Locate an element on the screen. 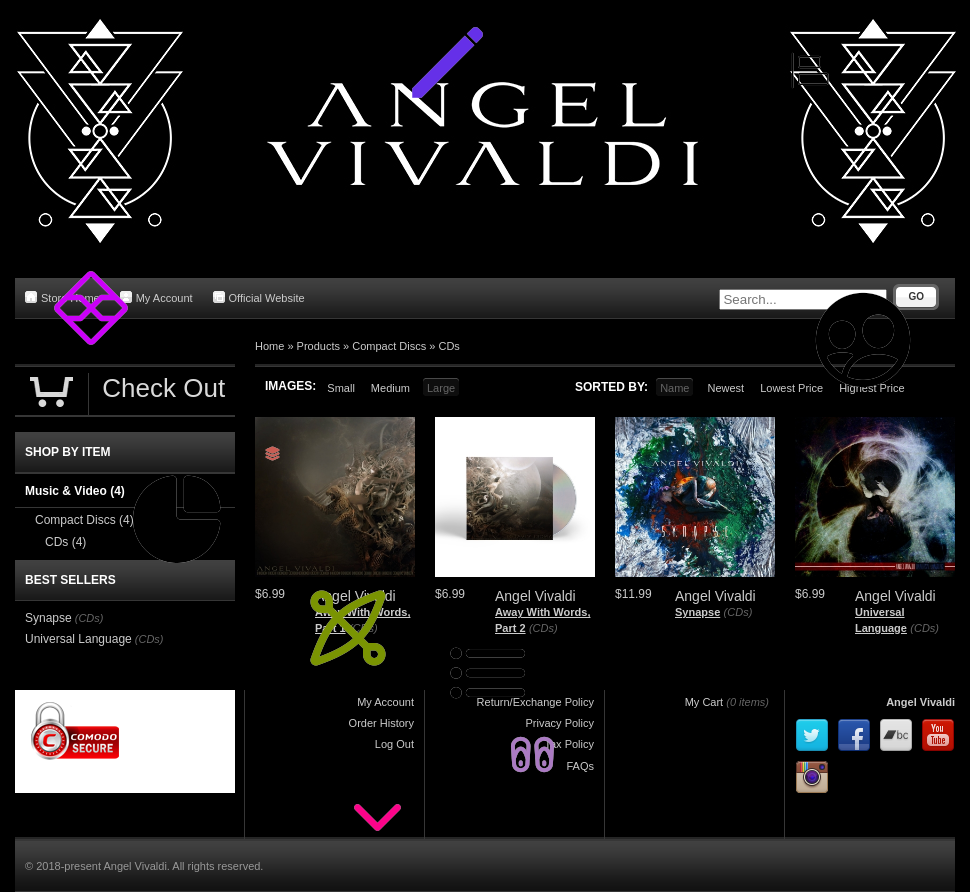 This screenshot has width=970, height=892. access Pix payment options is located at coordinates (91, 308).